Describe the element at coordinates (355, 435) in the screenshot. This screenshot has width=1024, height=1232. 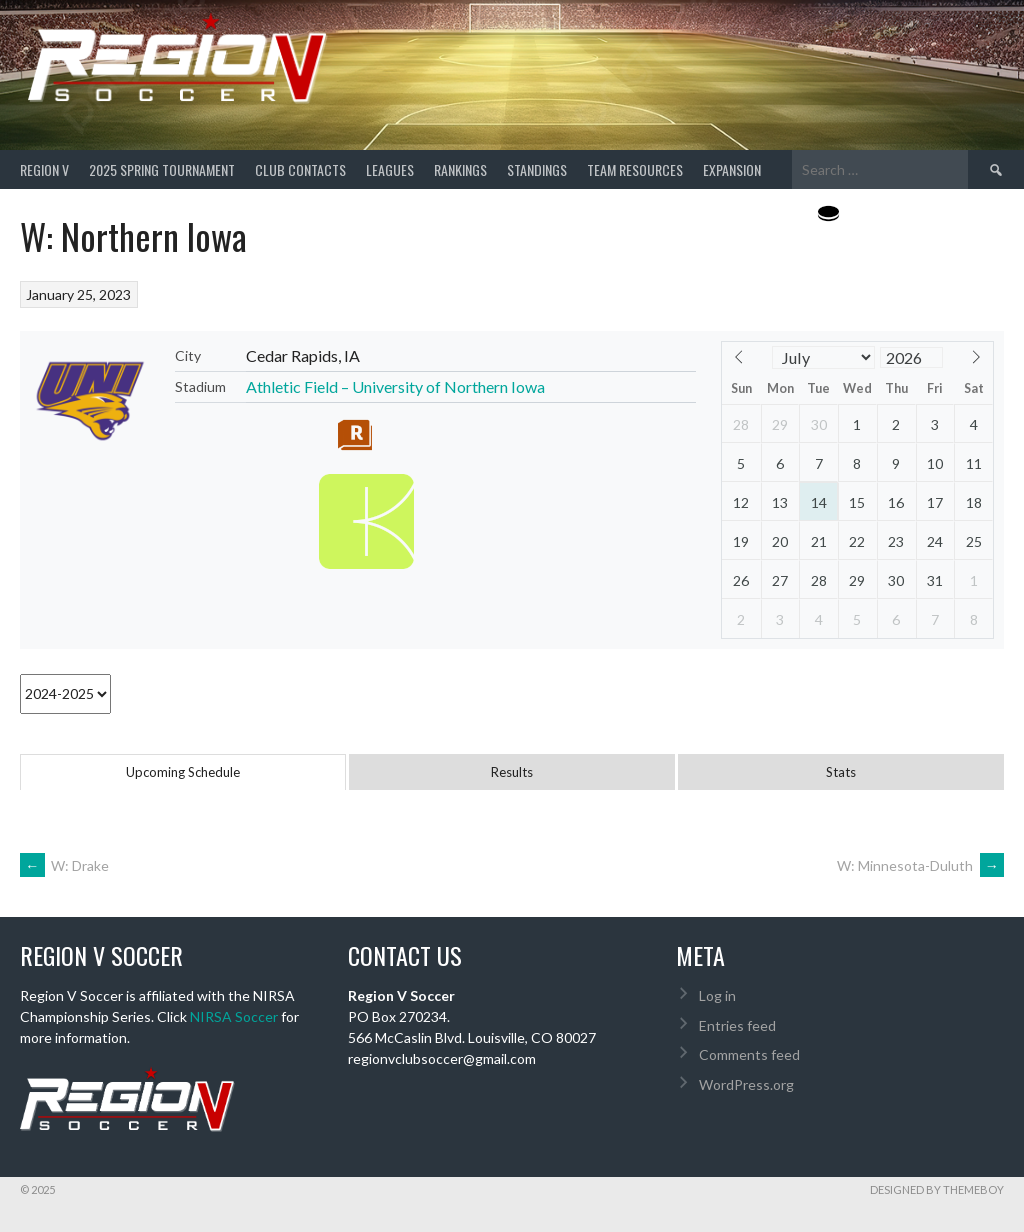
I see `open Autodesk Revit application` at that location.